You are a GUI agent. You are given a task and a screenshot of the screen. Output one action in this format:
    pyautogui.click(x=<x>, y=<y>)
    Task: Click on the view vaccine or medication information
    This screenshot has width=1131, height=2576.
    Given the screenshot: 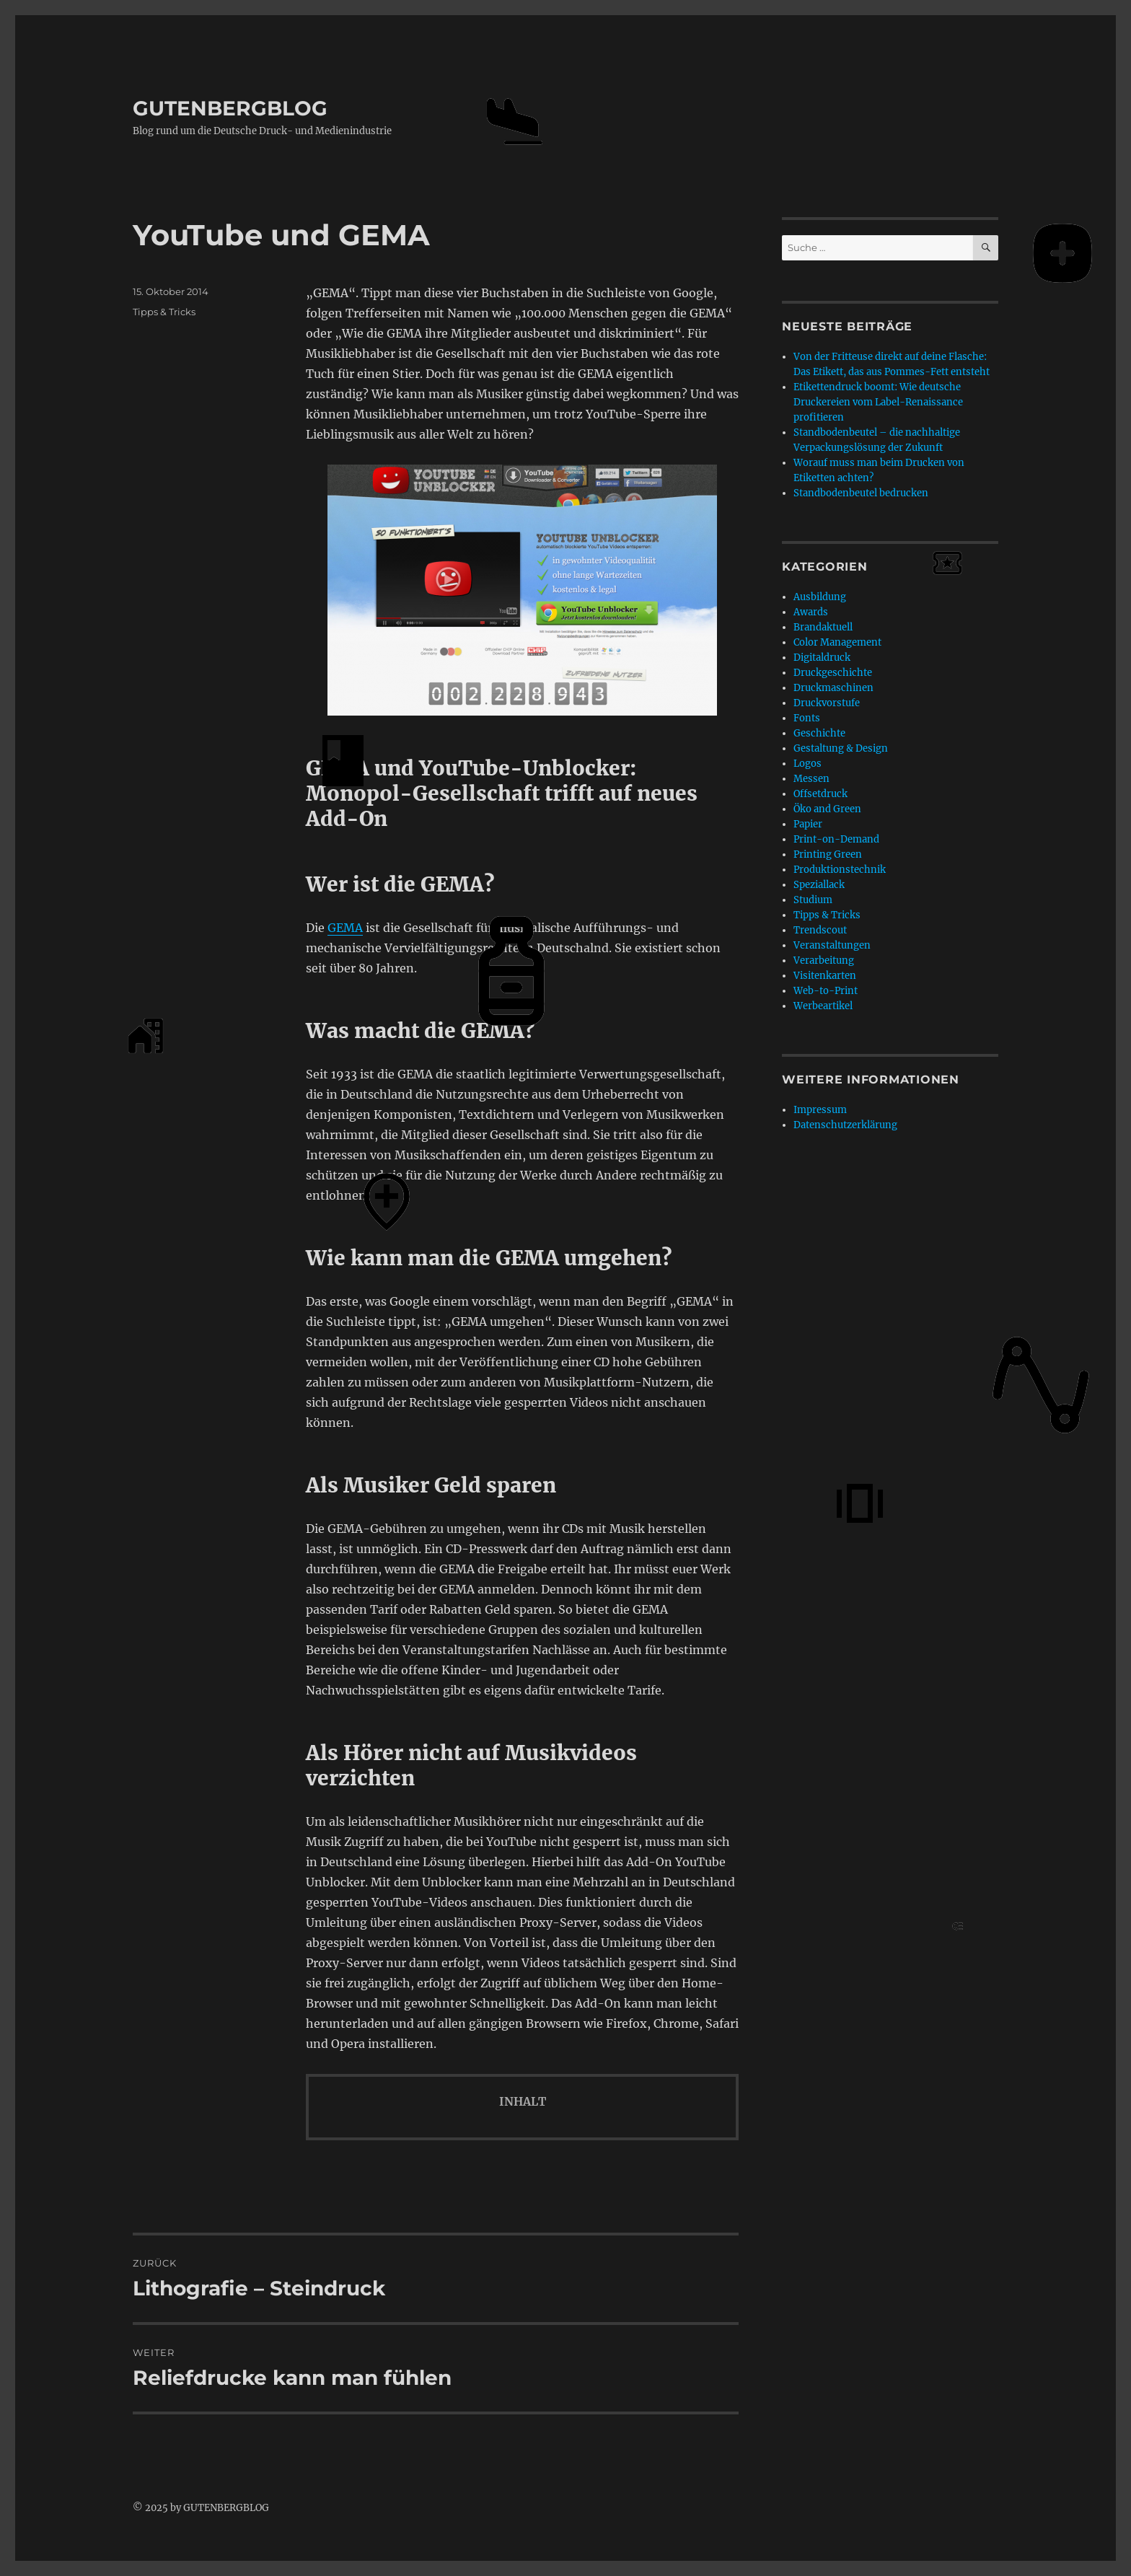 What is the action you would take?
    pyautogui.click(x=511, y=971)
    